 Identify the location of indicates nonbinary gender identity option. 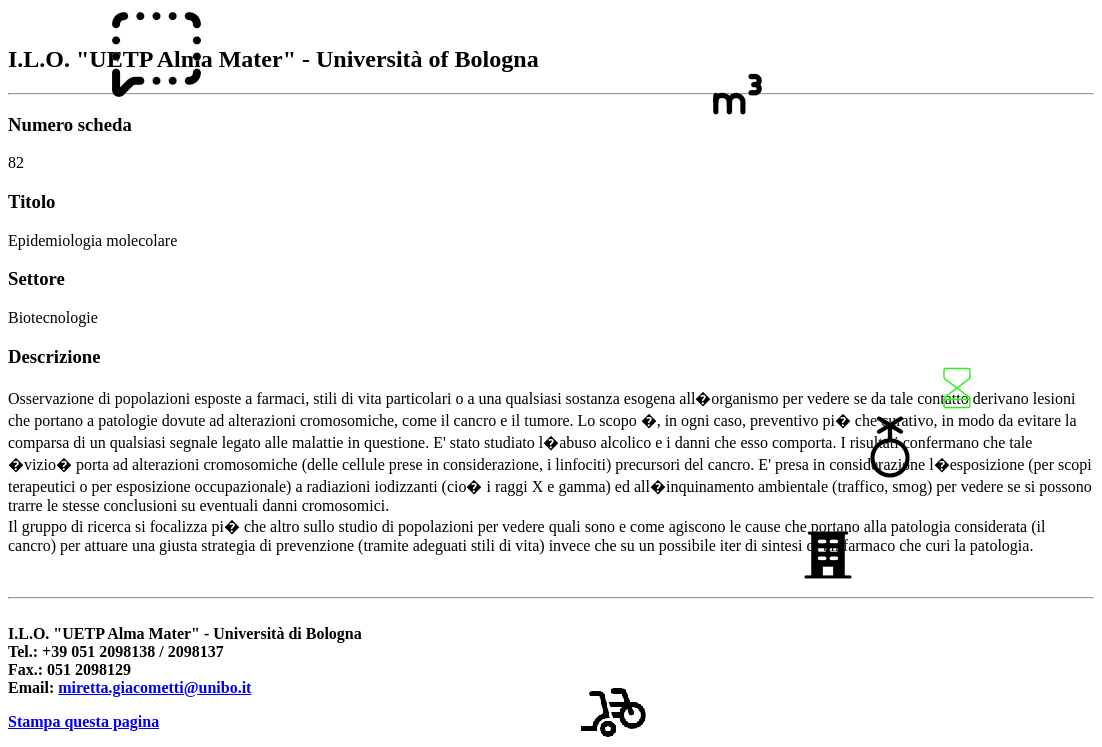
(890, 447).